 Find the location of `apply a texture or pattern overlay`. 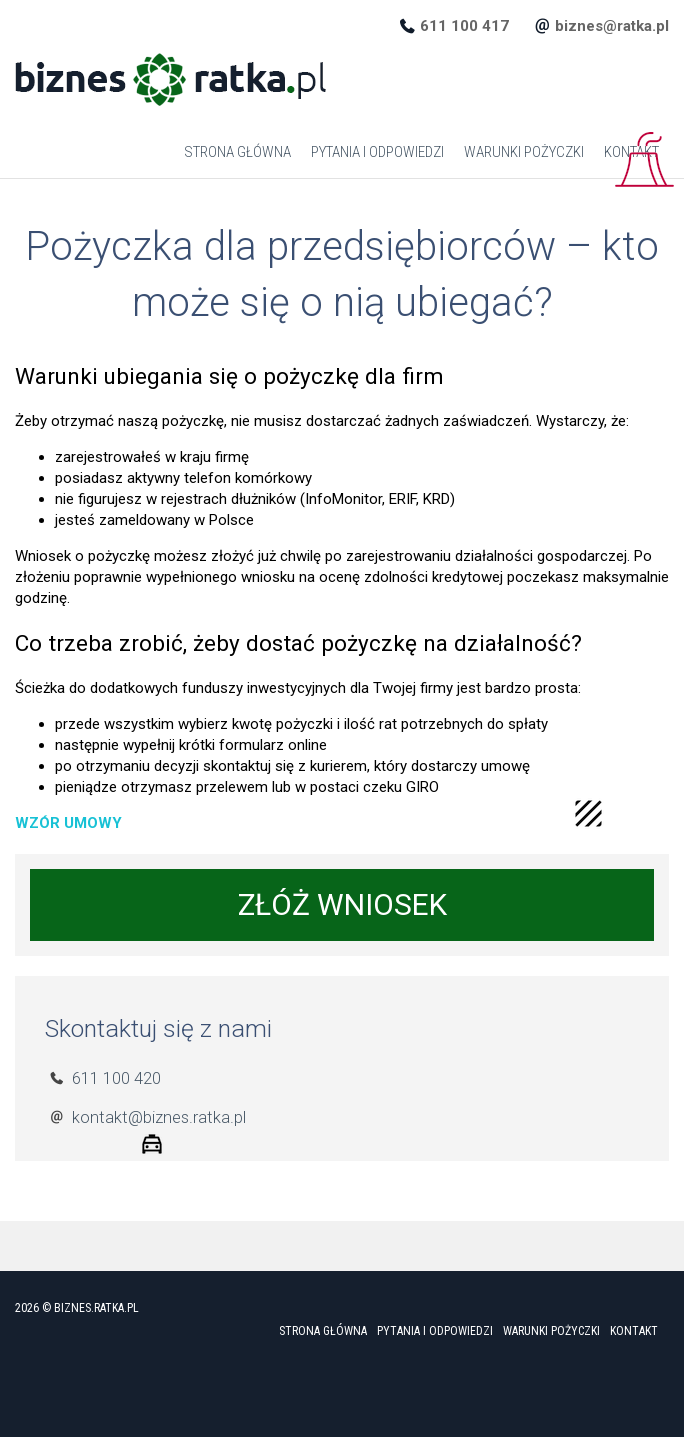

apply a texture or pattern overlay is located at coordinates (588, 813).